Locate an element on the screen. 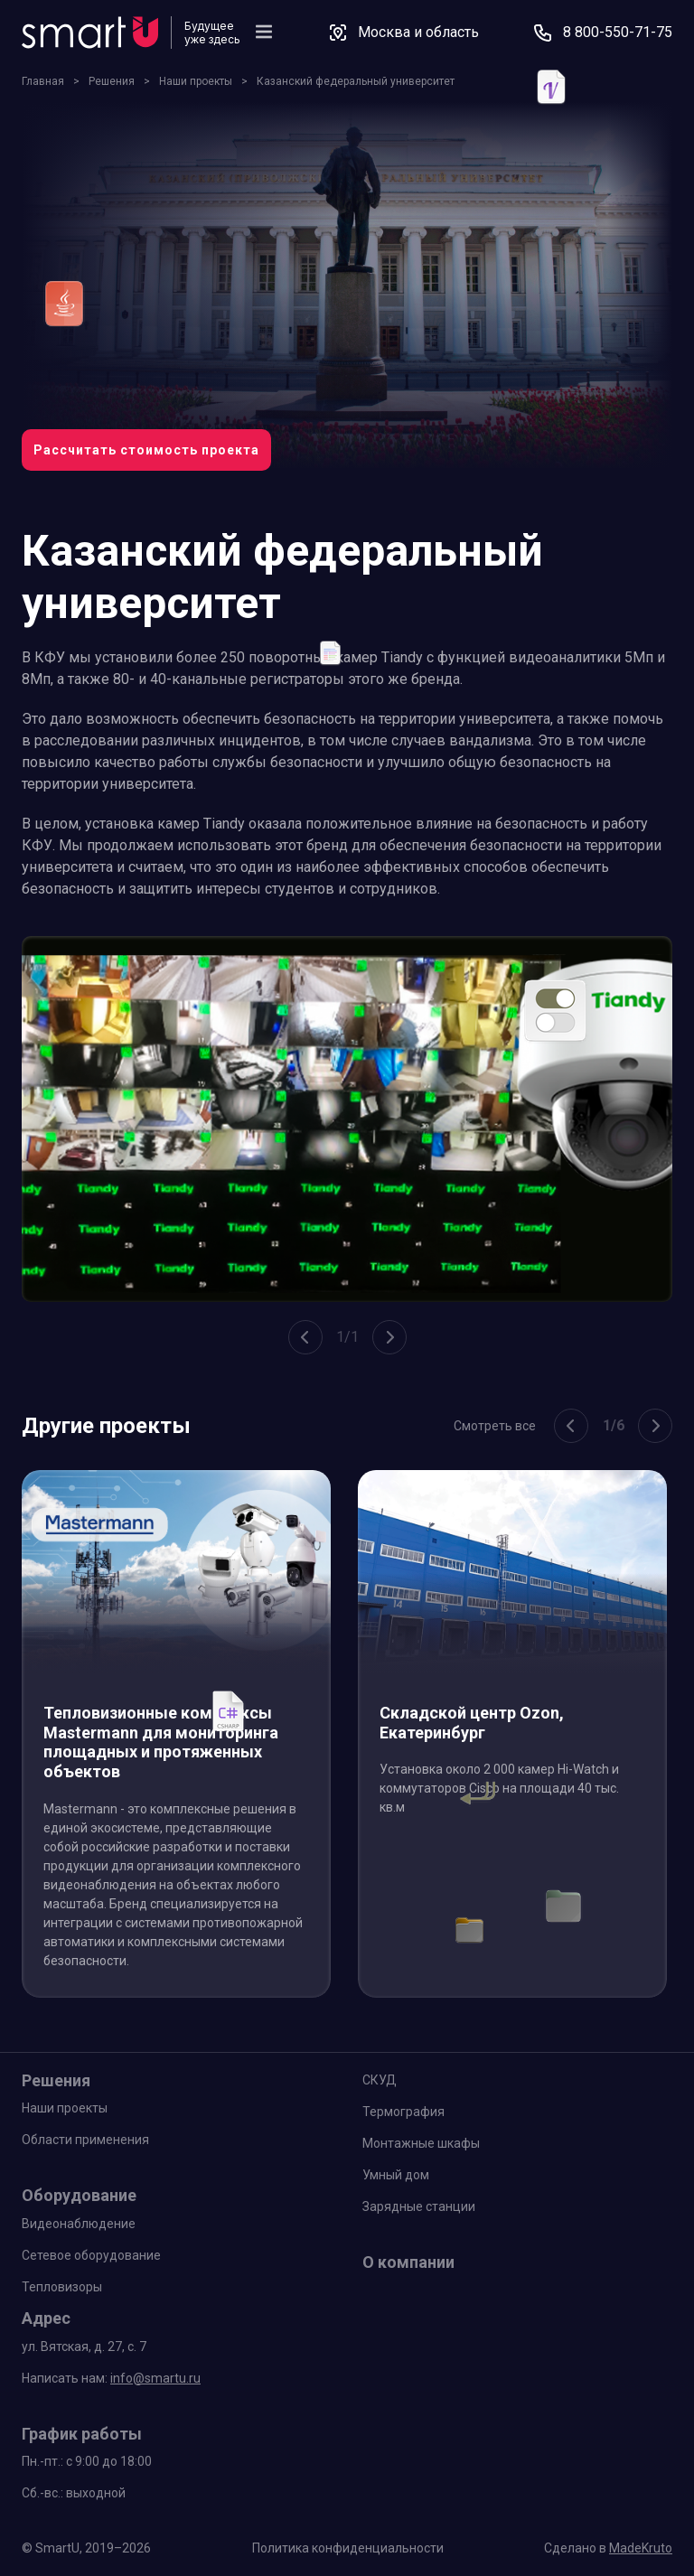 Image resolution: width=694 pixels, height=2576 pixels. open system settings or preferences is located at coordinates (555, 1010).